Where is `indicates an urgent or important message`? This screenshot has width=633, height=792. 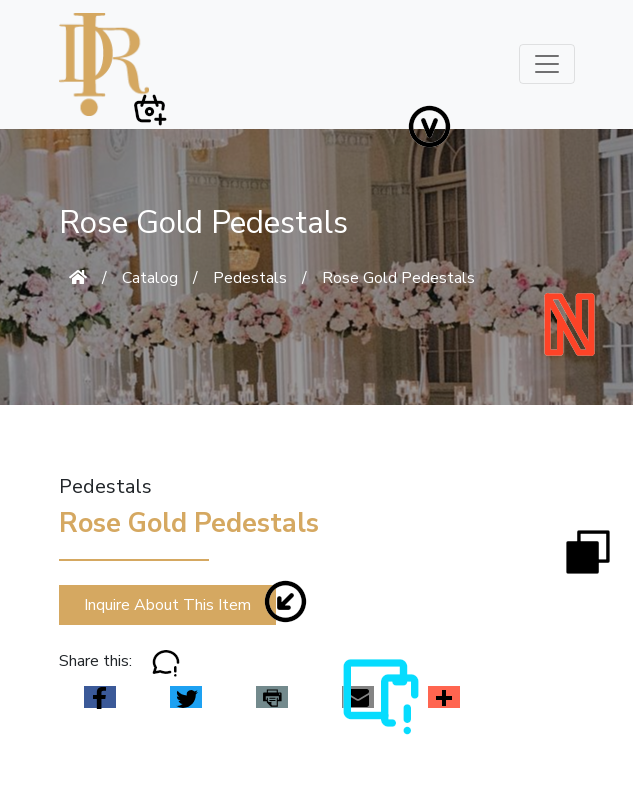
indicates an urgent or important message is located at coordinates (166, 662).